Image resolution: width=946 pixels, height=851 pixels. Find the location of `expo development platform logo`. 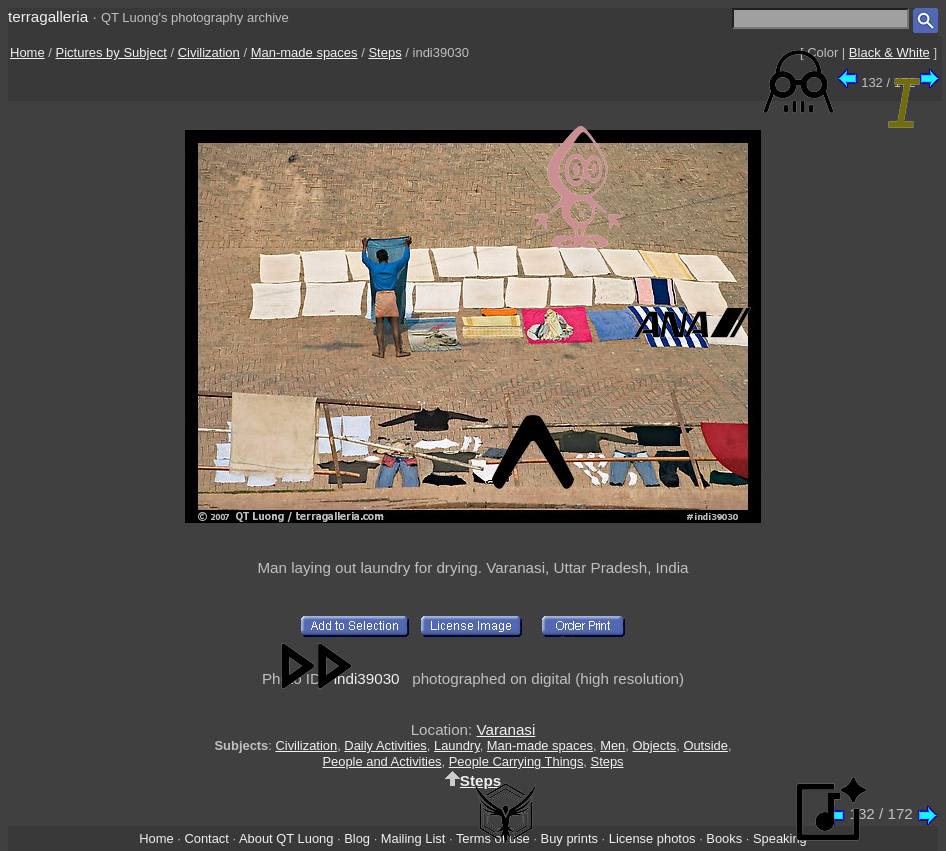

expo development platform logo is located at coordinates (533, 452).